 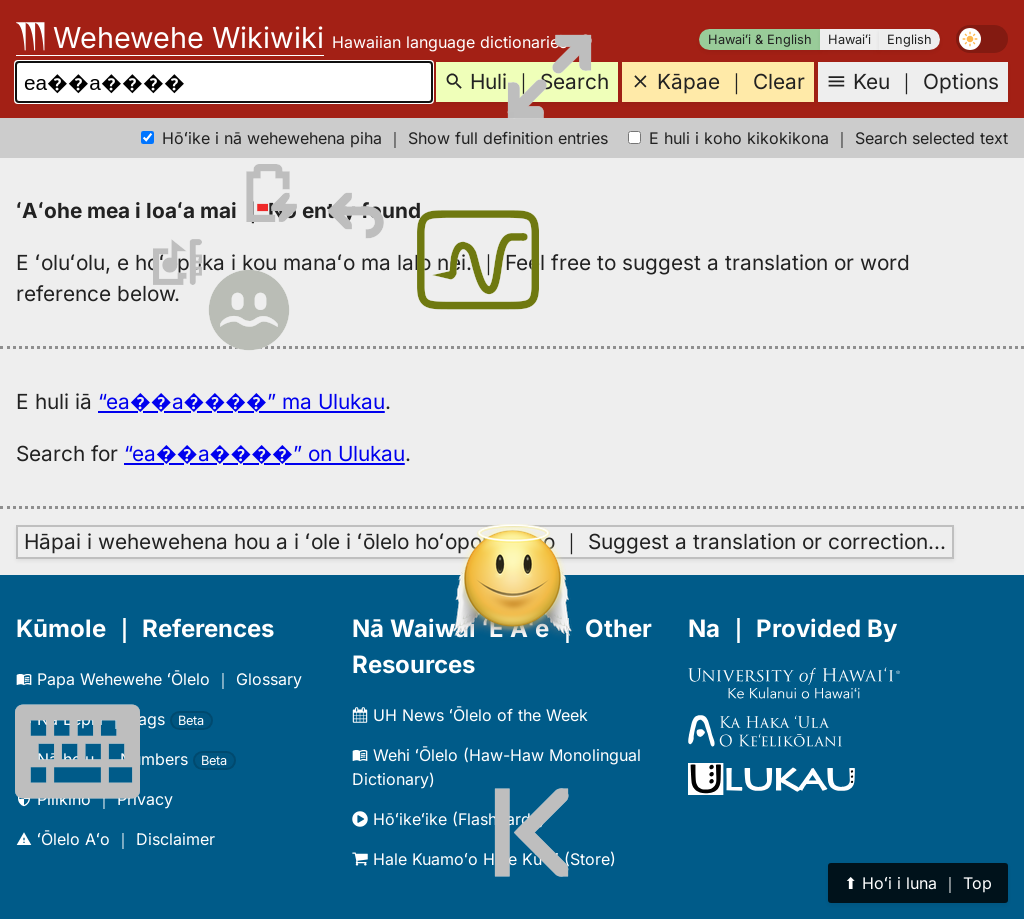 I want to click on audio device or sound card settings, so click(x=177, y=260).